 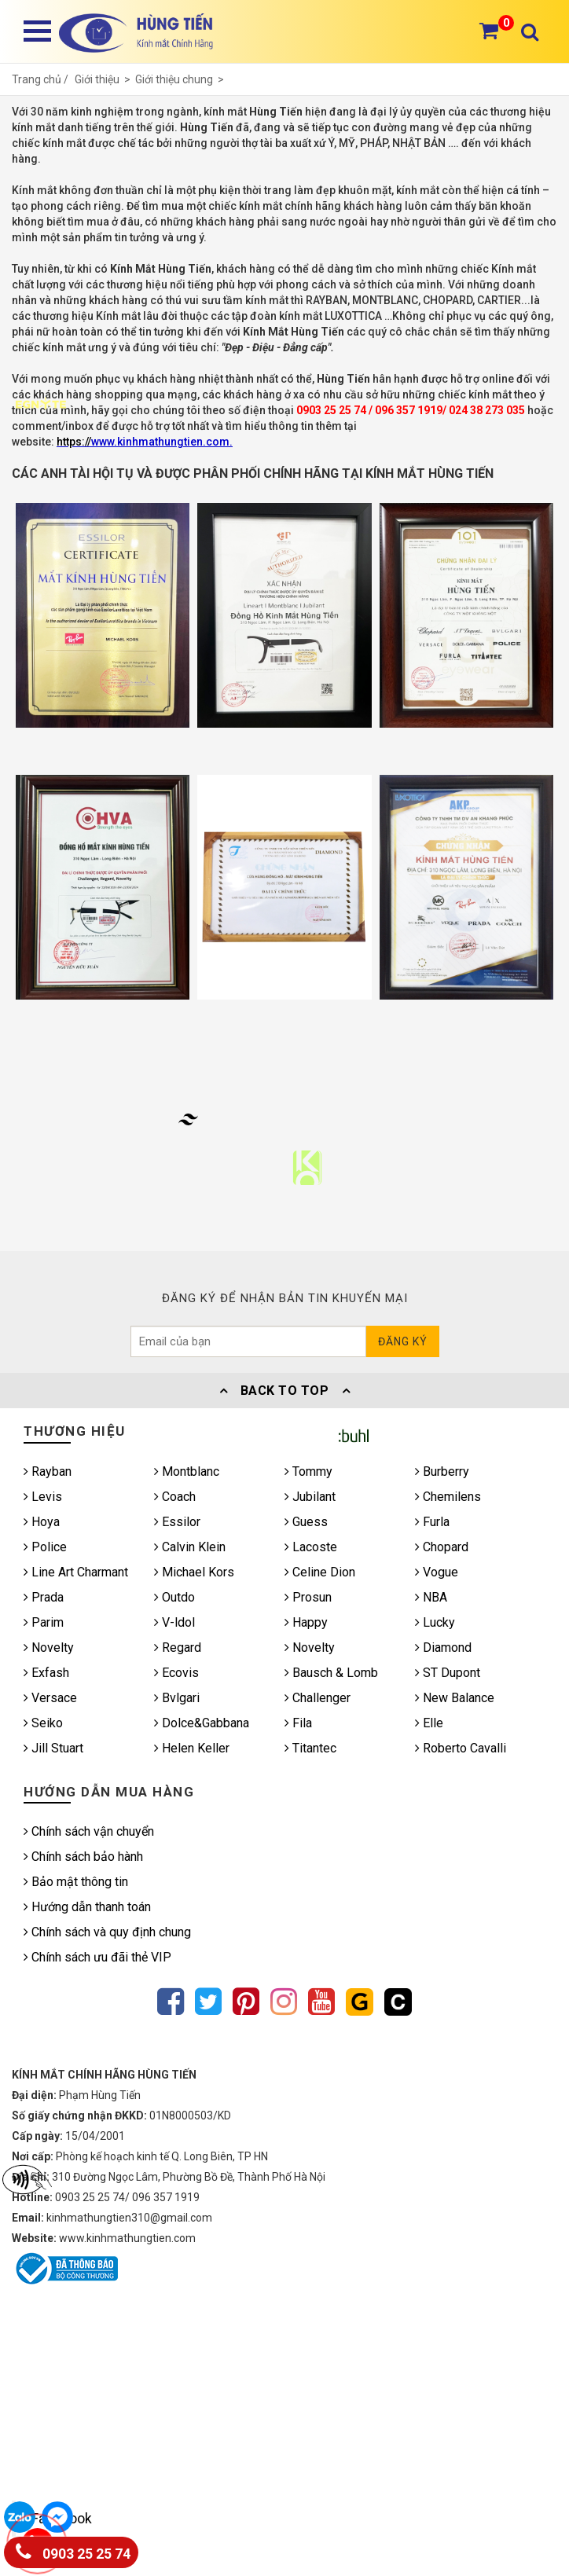 I want to click on tailwind css framework logo, so click(x=188, y=1119).